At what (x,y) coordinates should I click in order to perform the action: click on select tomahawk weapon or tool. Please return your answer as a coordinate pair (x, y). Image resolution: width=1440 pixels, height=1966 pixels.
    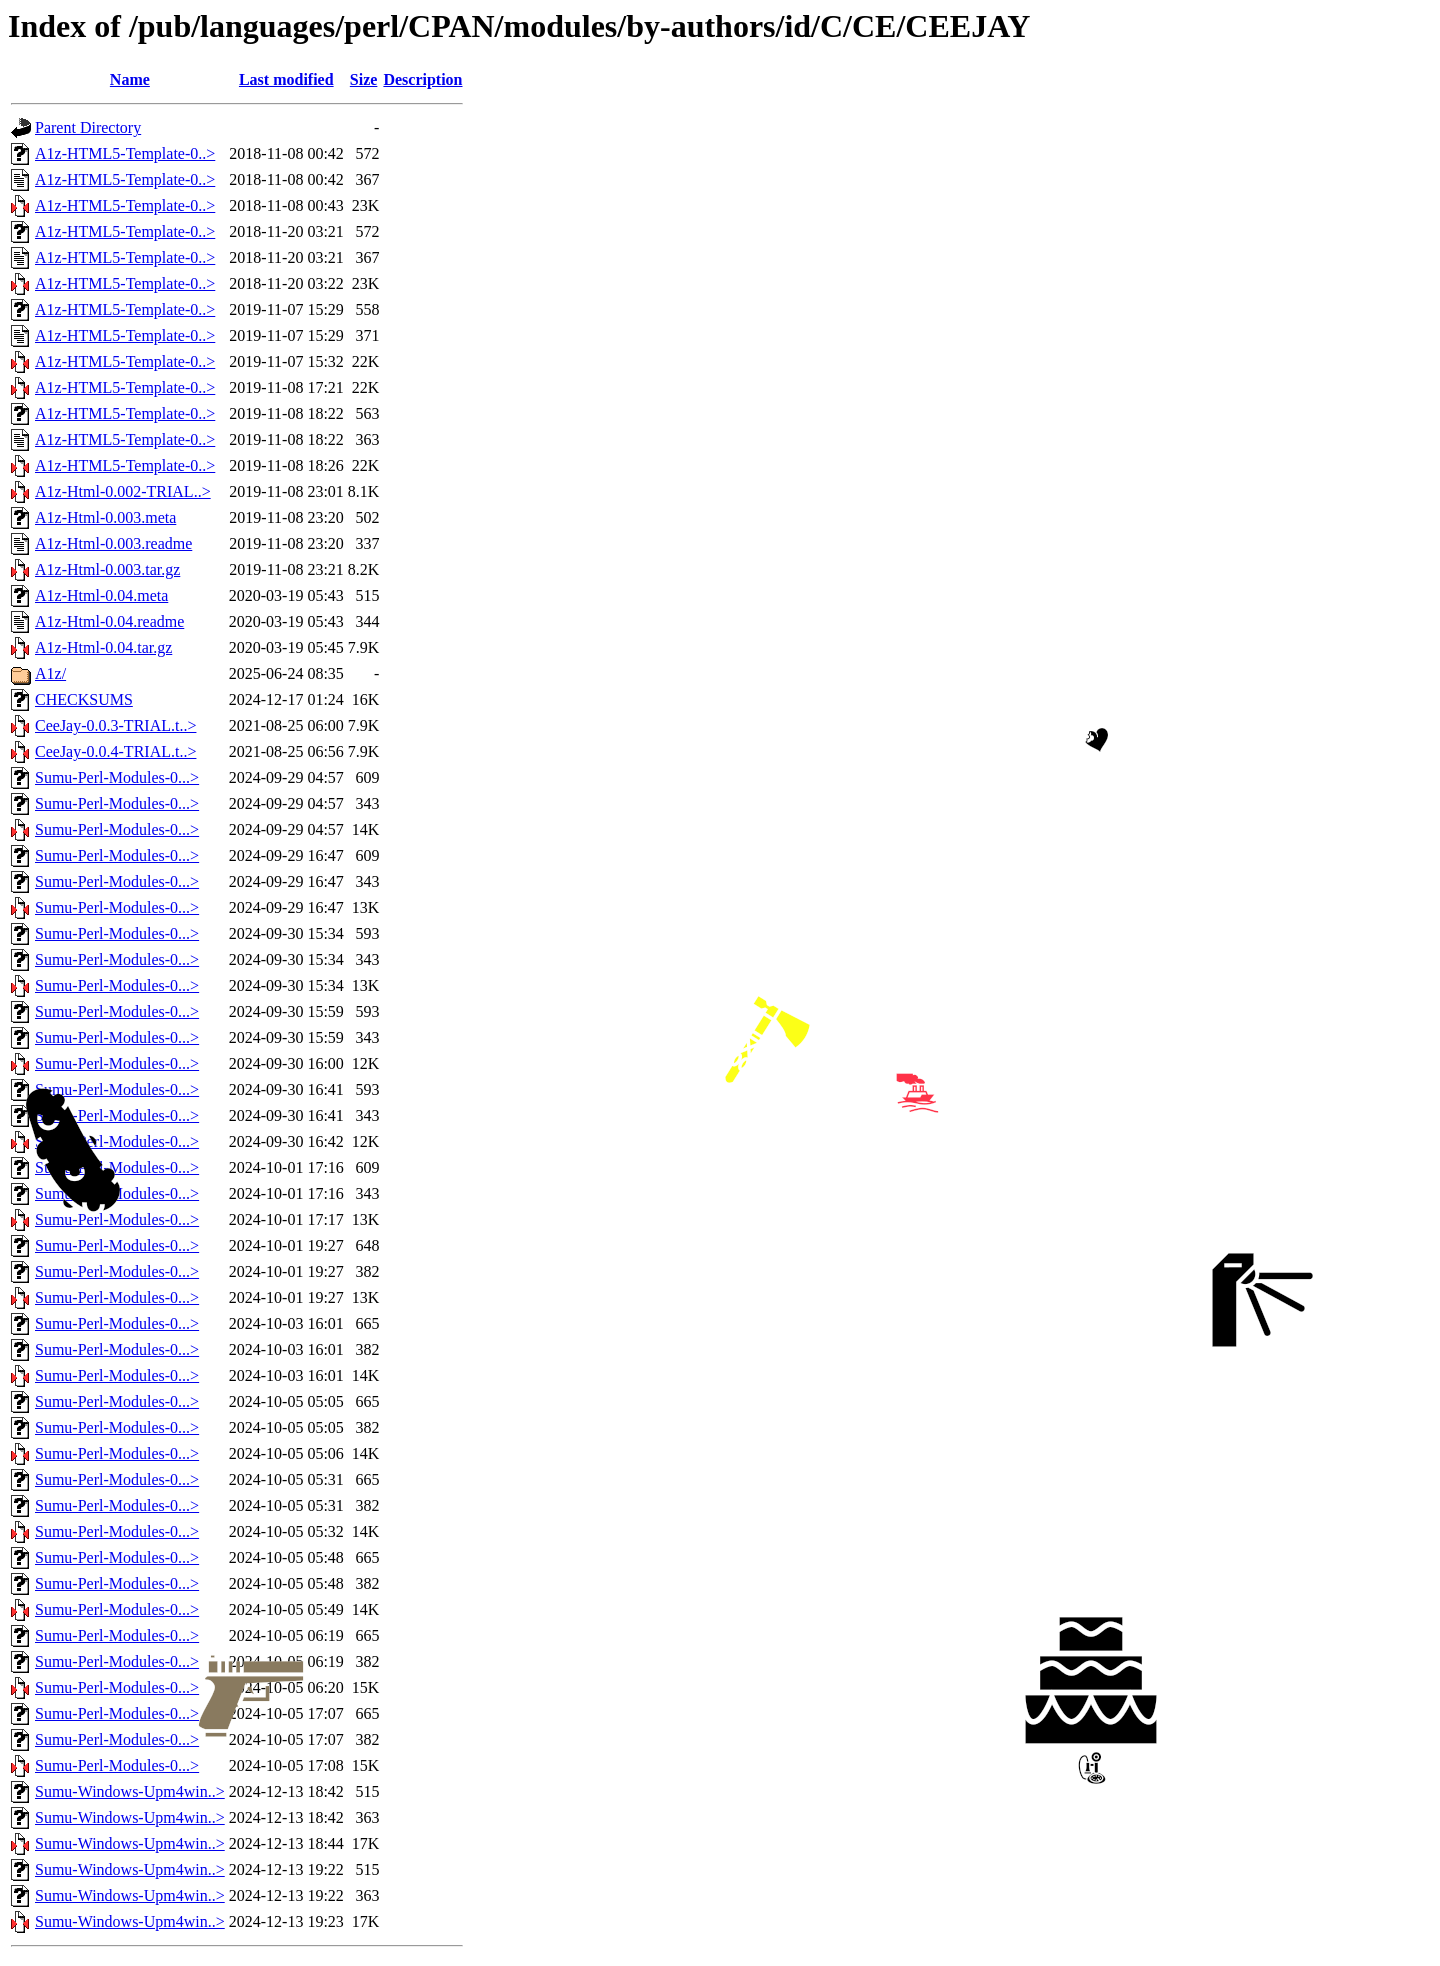
    Looking at the image, I should click on (767, 1039).